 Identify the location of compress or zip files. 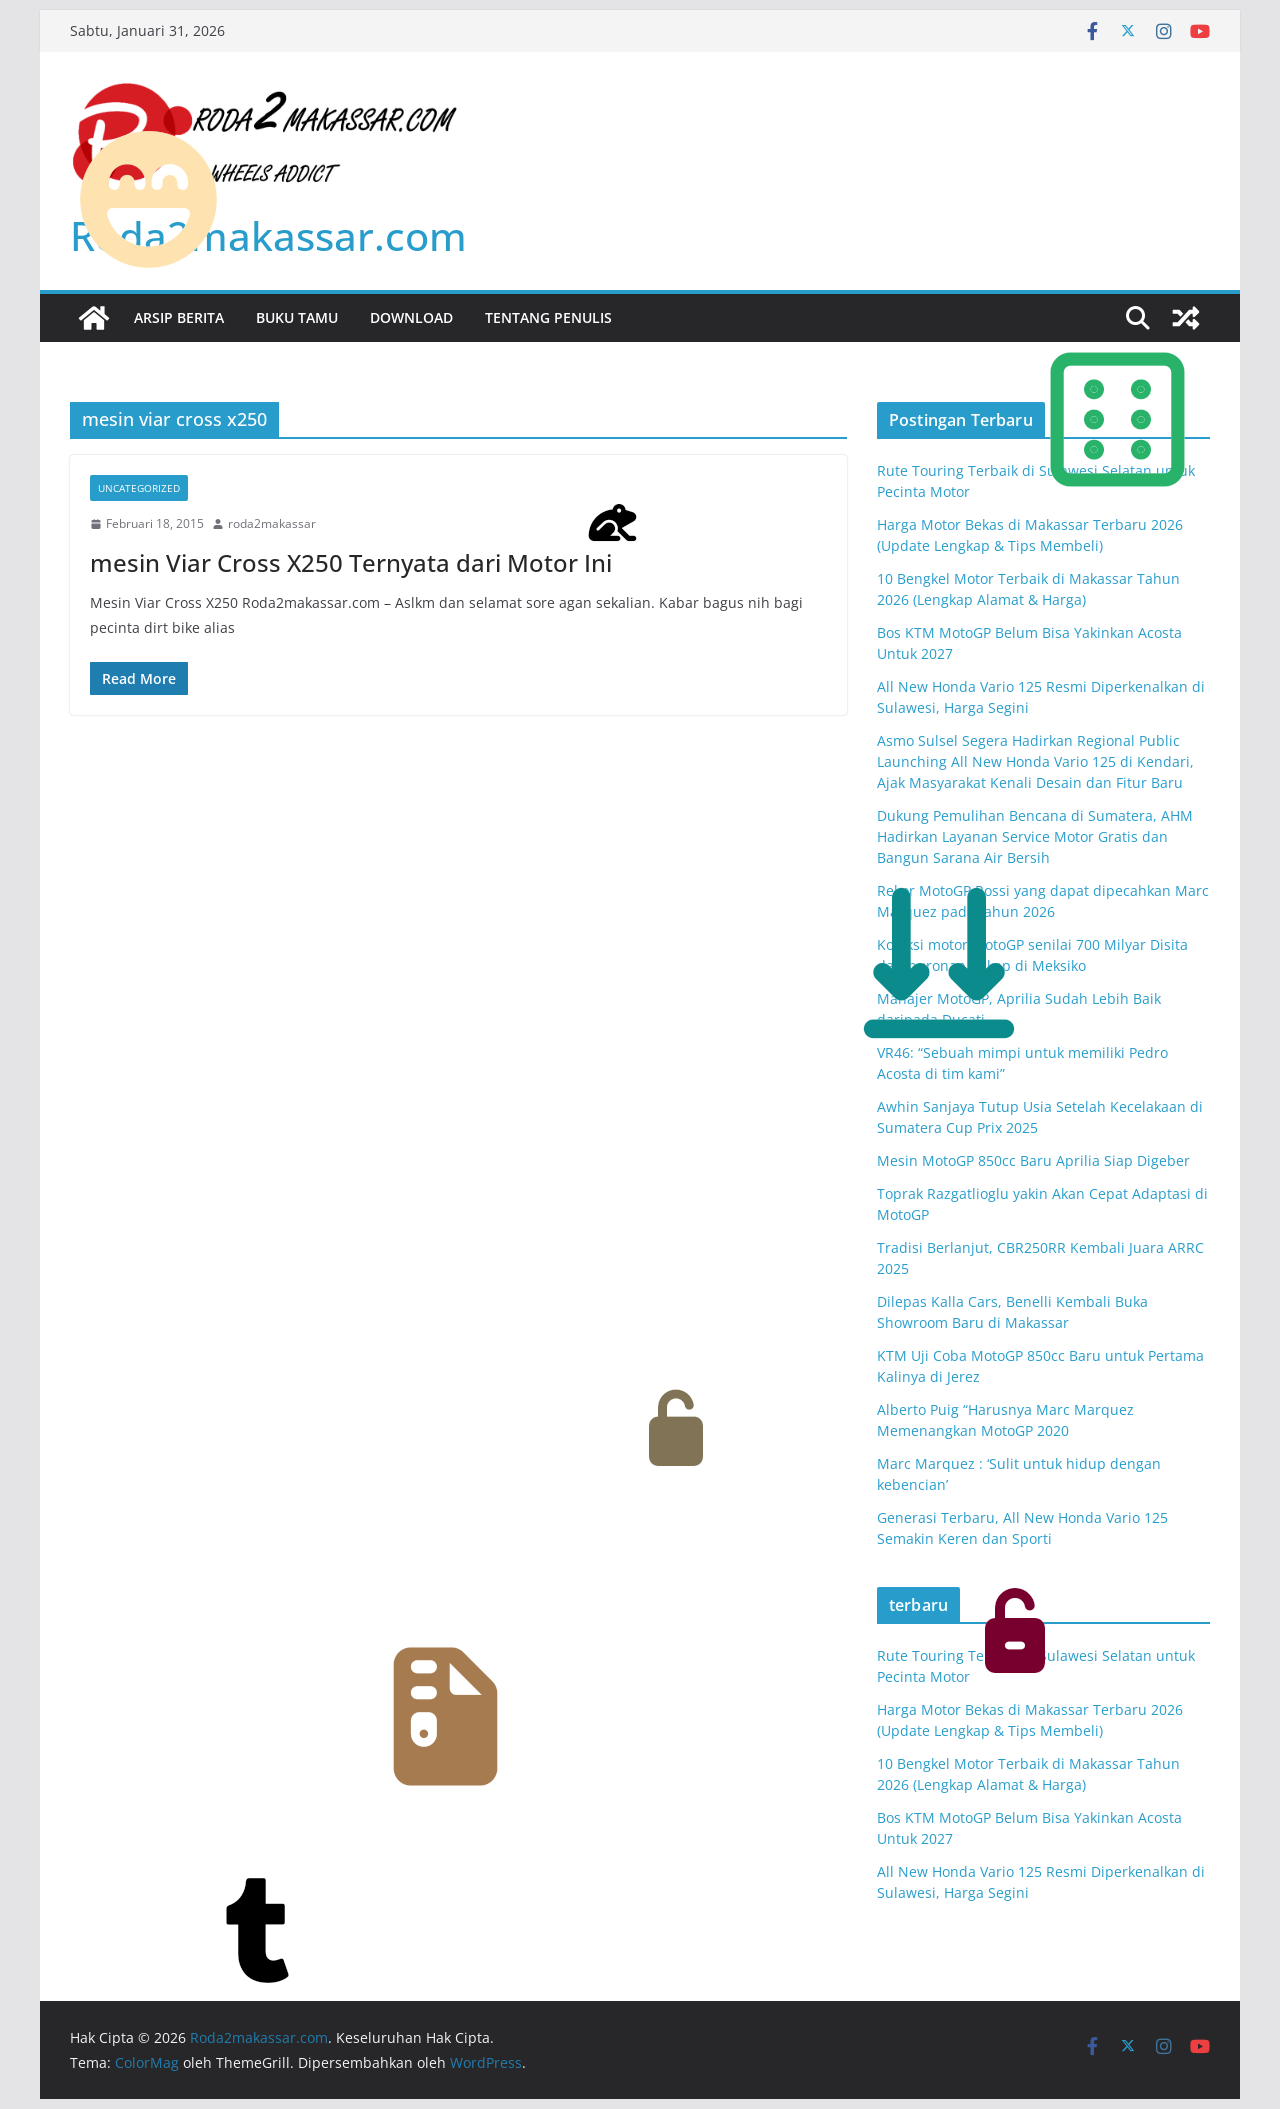
(445, 1716).